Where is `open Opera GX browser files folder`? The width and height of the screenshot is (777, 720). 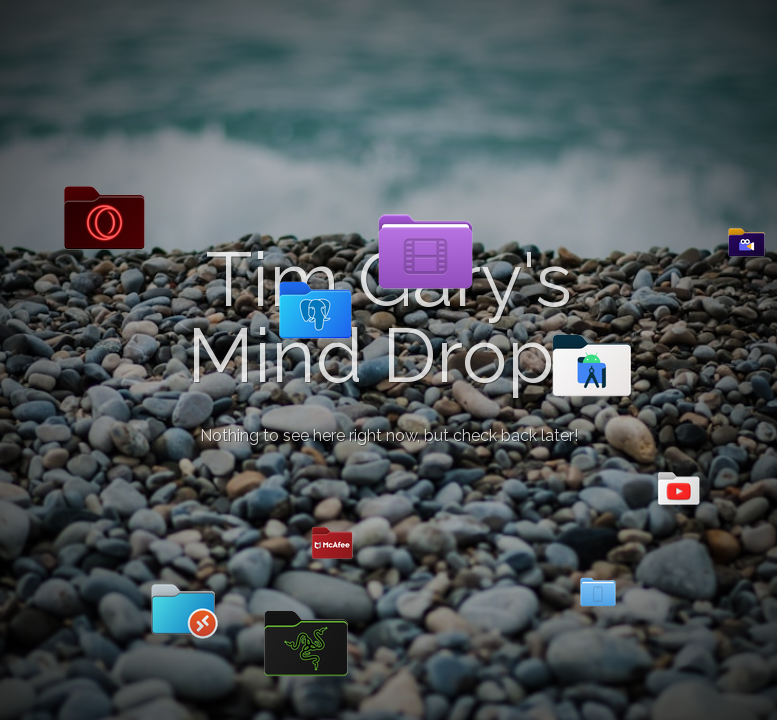
open Opera GX browser files folder is located at coordinates (104, 220).